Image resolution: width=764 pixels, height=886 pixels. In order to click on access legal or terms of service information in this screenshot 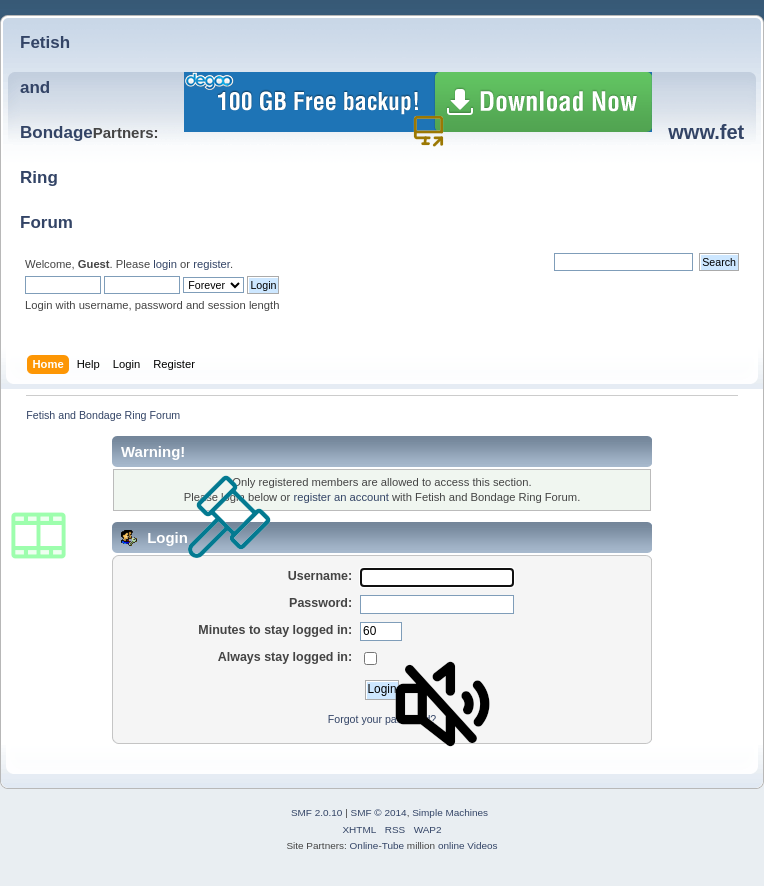, I will do `click(226, 520)`.